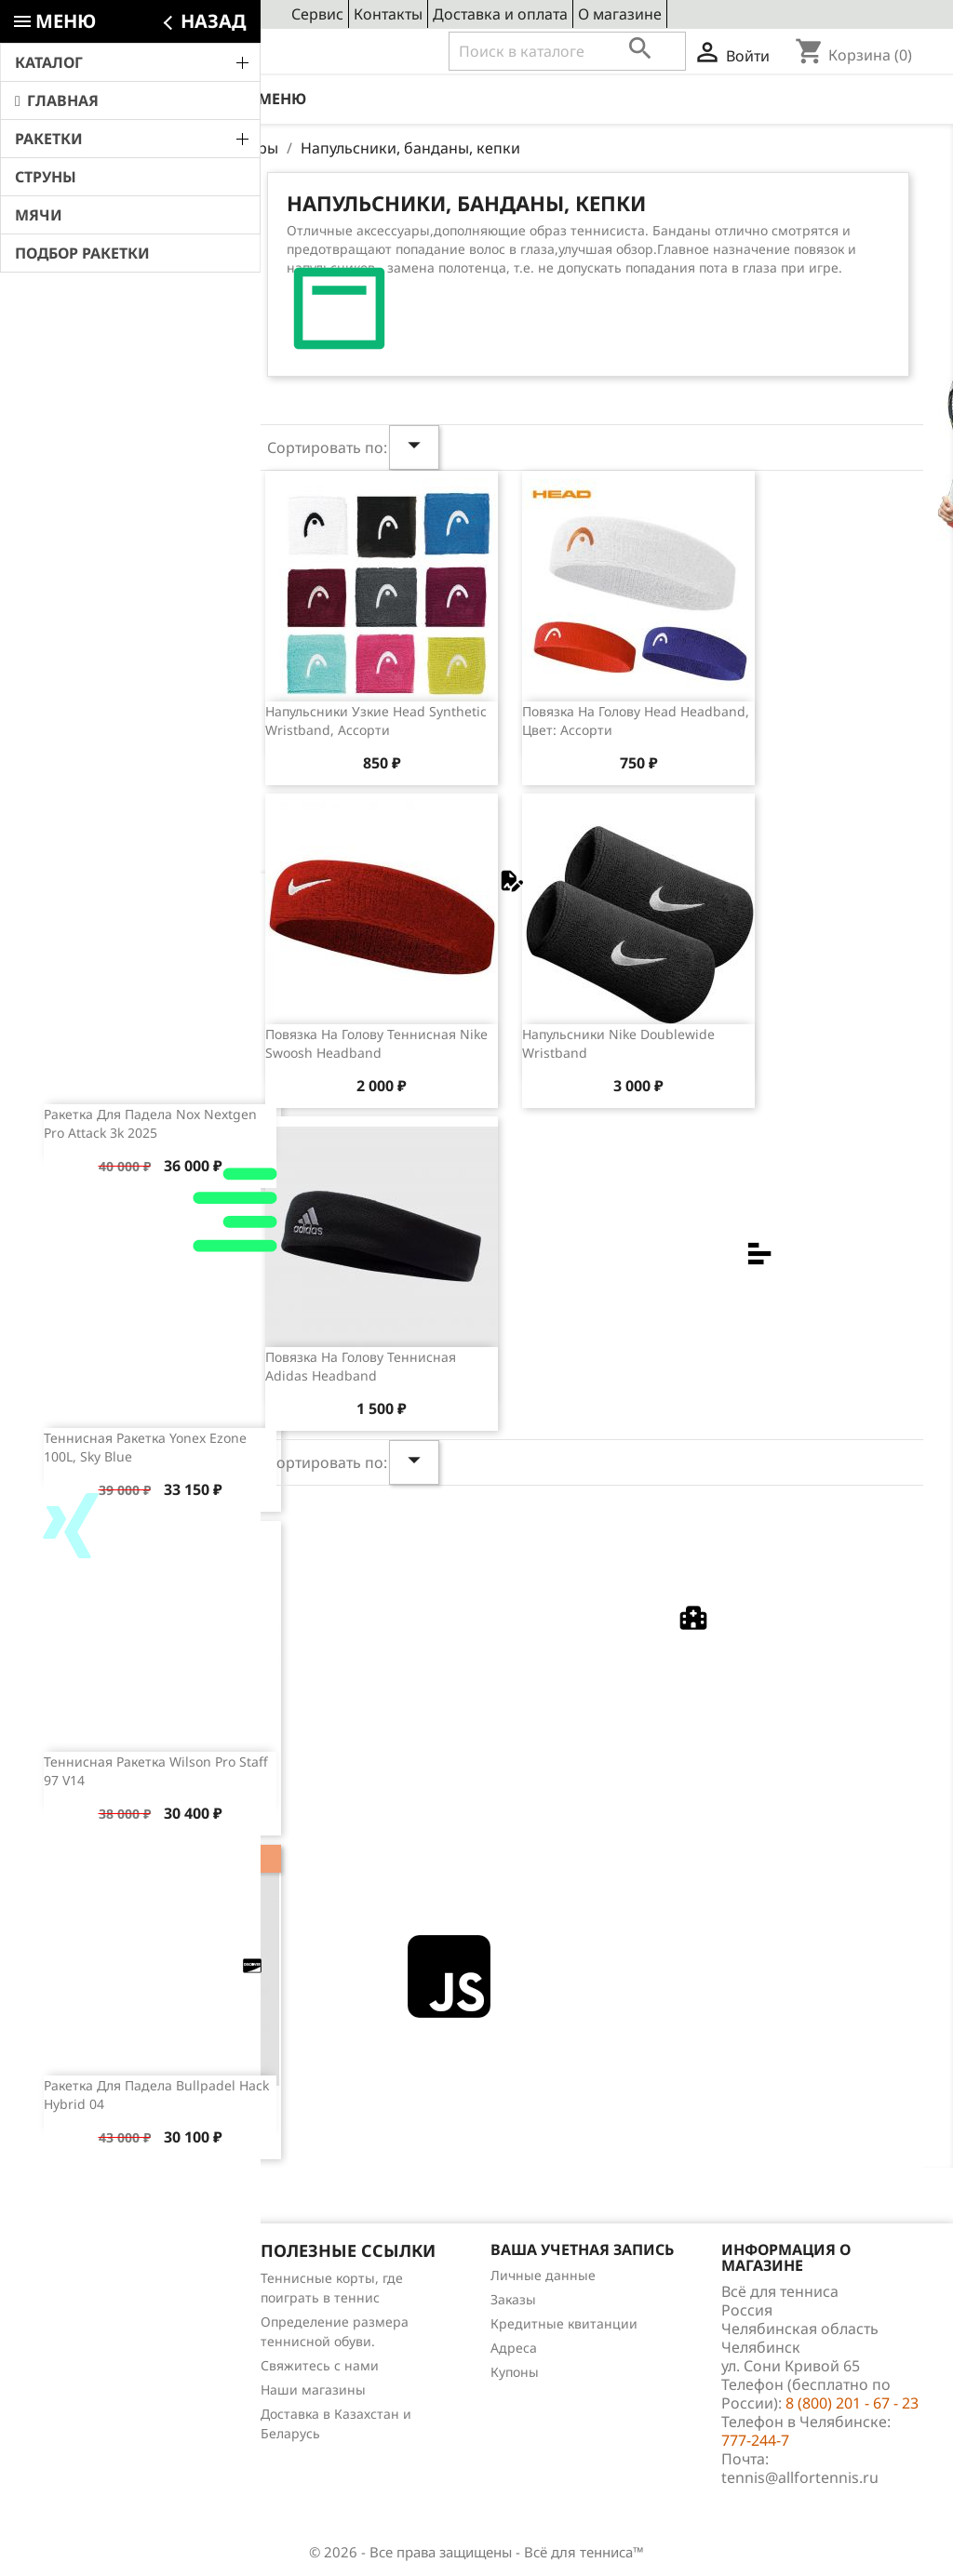 The image size is (953, 2576). What do you see at coordinates (758, 1253) in the screenshot?
I see `view horizontal bar chart data` at bounding box center [758, 1253].